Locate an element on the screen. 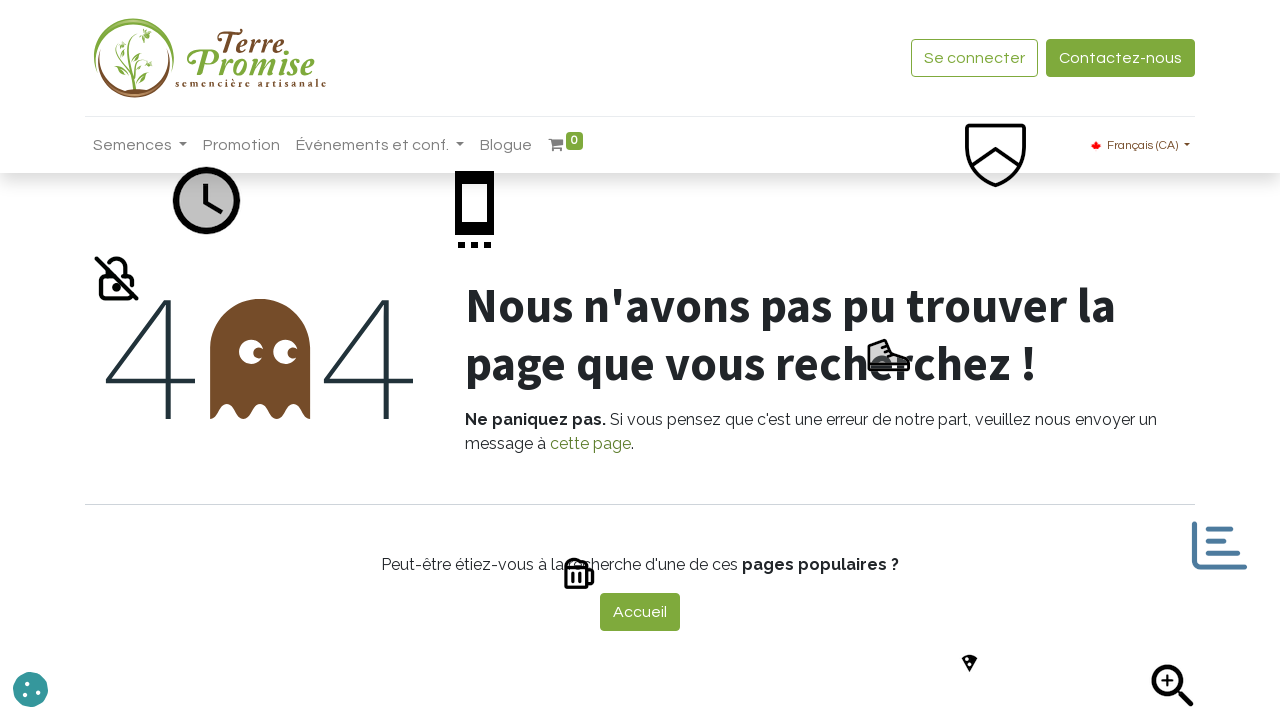  find nearby pizza restaurants is located at coordinates (969, 663).